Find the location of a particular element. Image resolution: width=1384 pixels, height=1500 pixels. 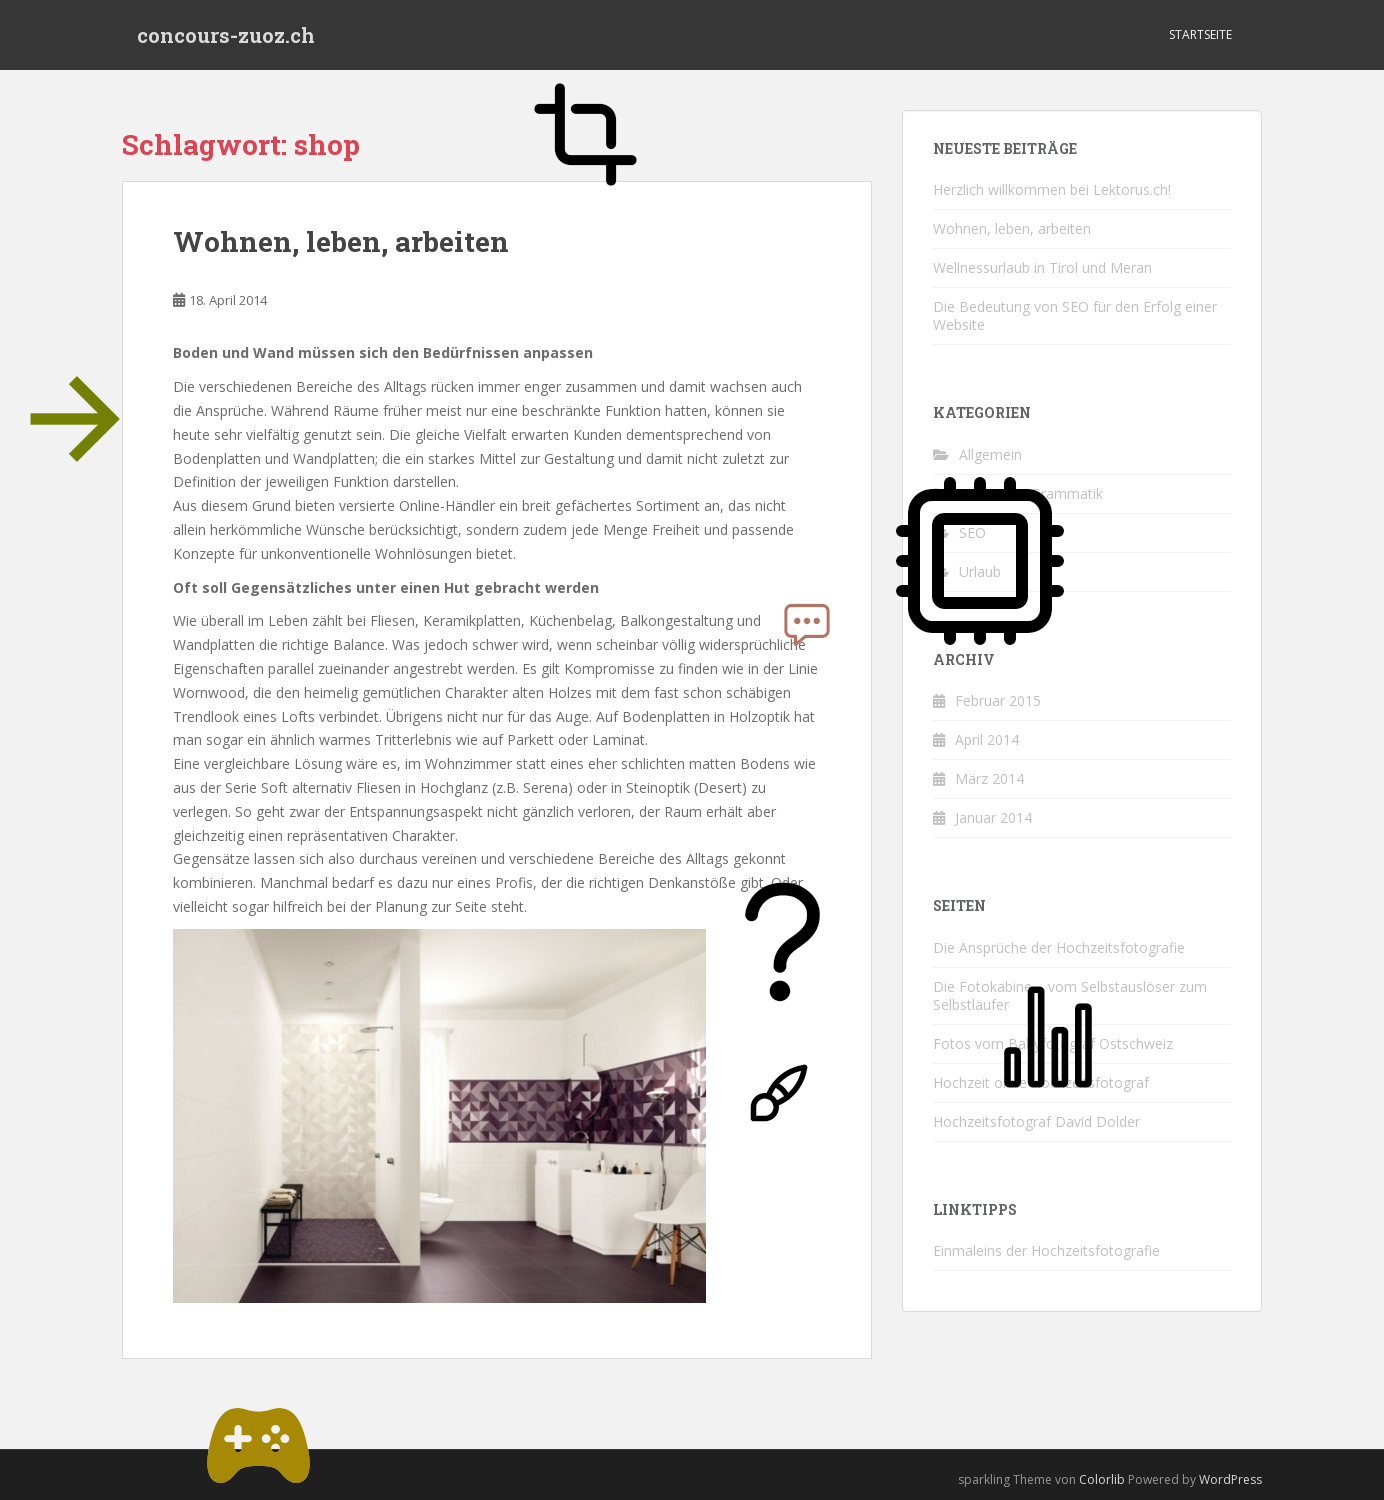

view statistics and analytics is located at coordinates (1048, 1037).